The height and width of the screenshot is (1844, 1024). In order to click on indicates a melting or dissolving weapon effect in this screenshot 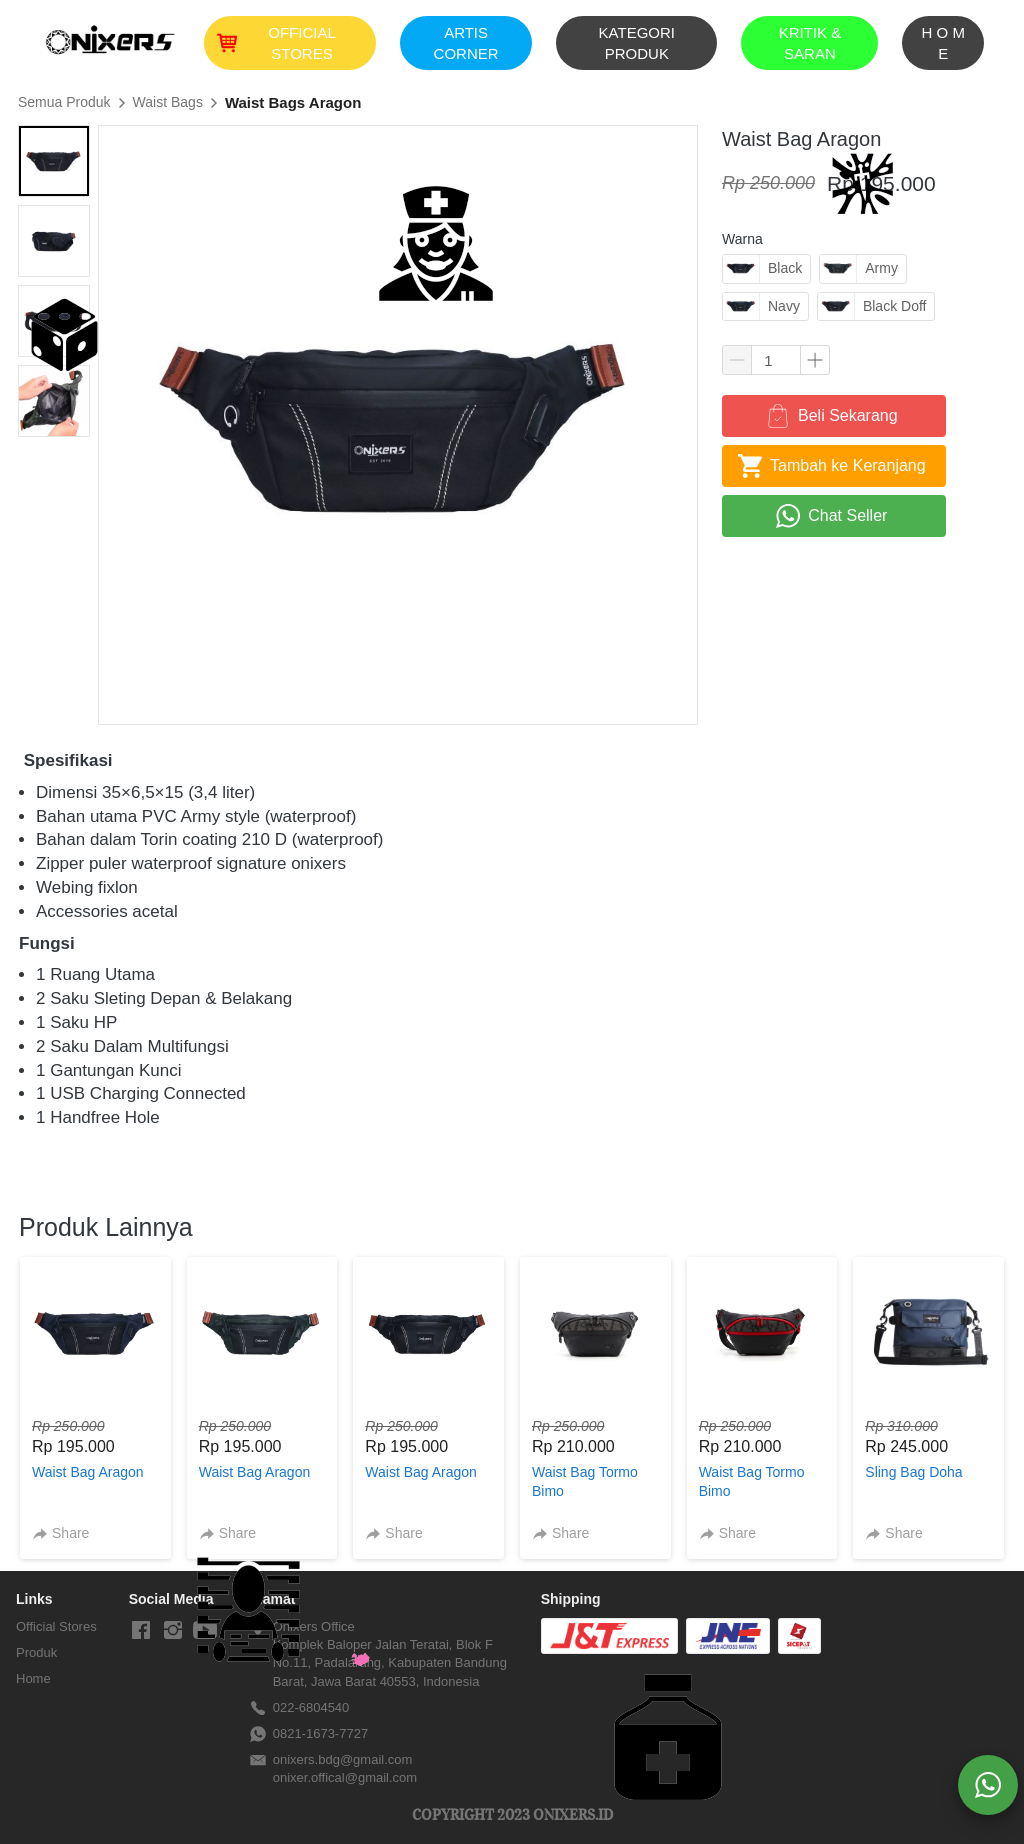, I will do `click(862, 183)`.